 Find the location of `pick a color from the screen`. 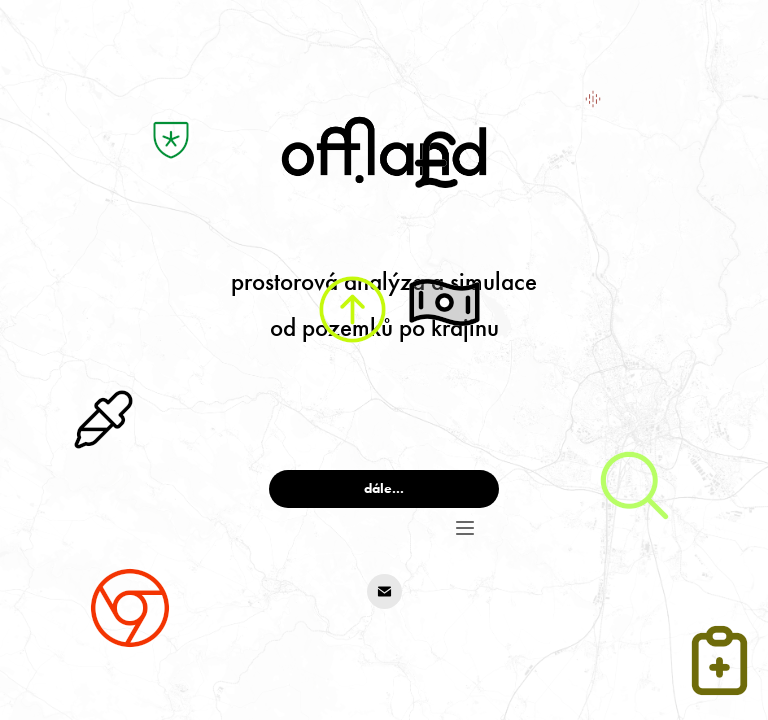

pick a color from the screen is located at coordinates (103, 419).